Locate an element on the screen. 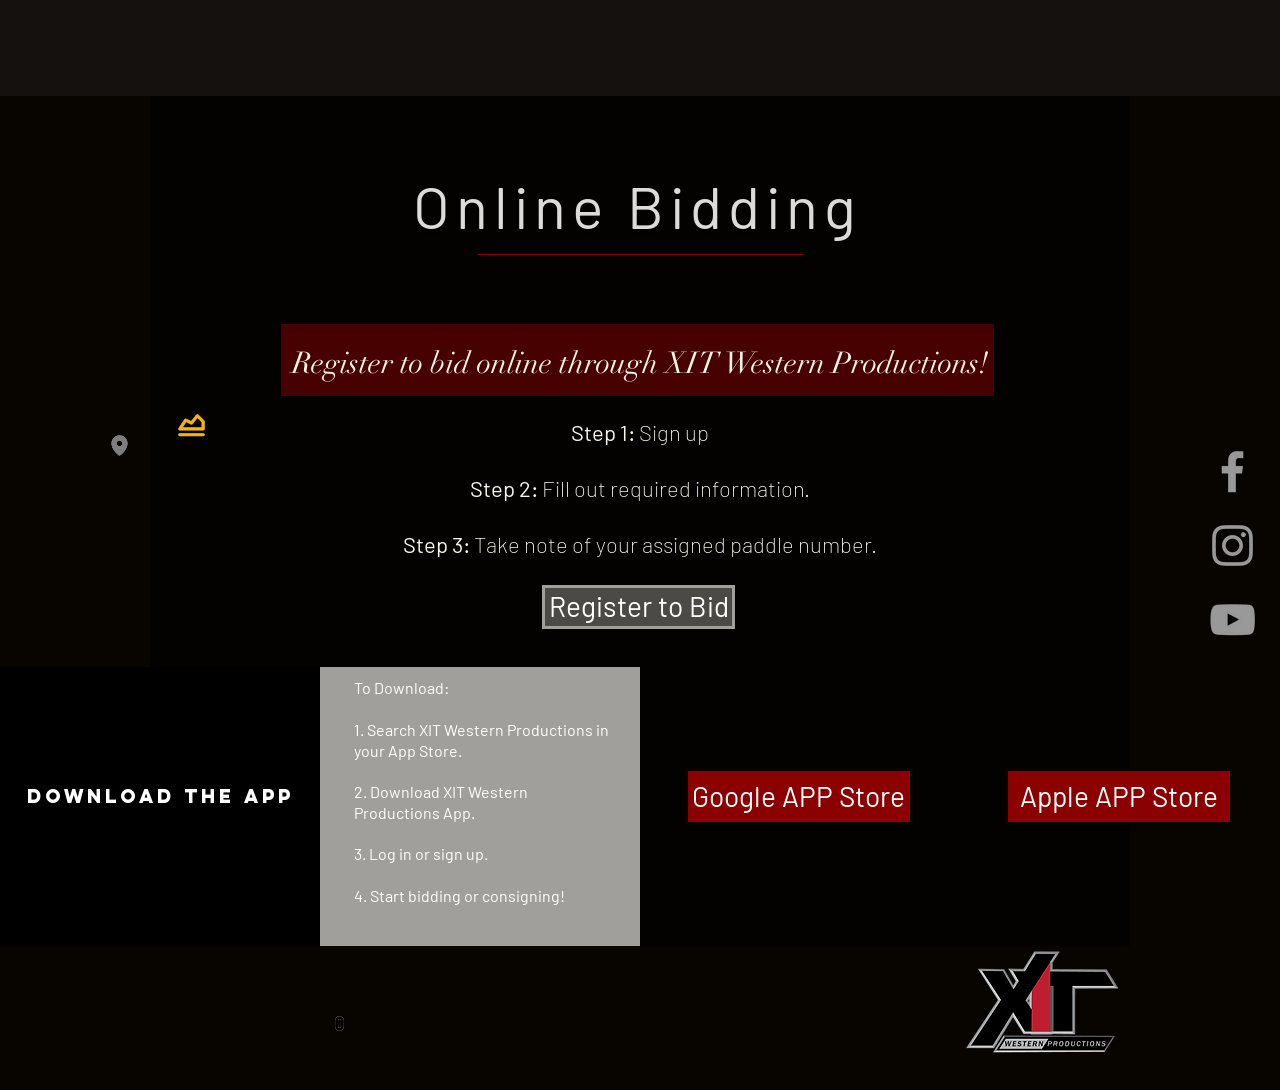  view area chart or graph data is located at coordinates (191, 424).